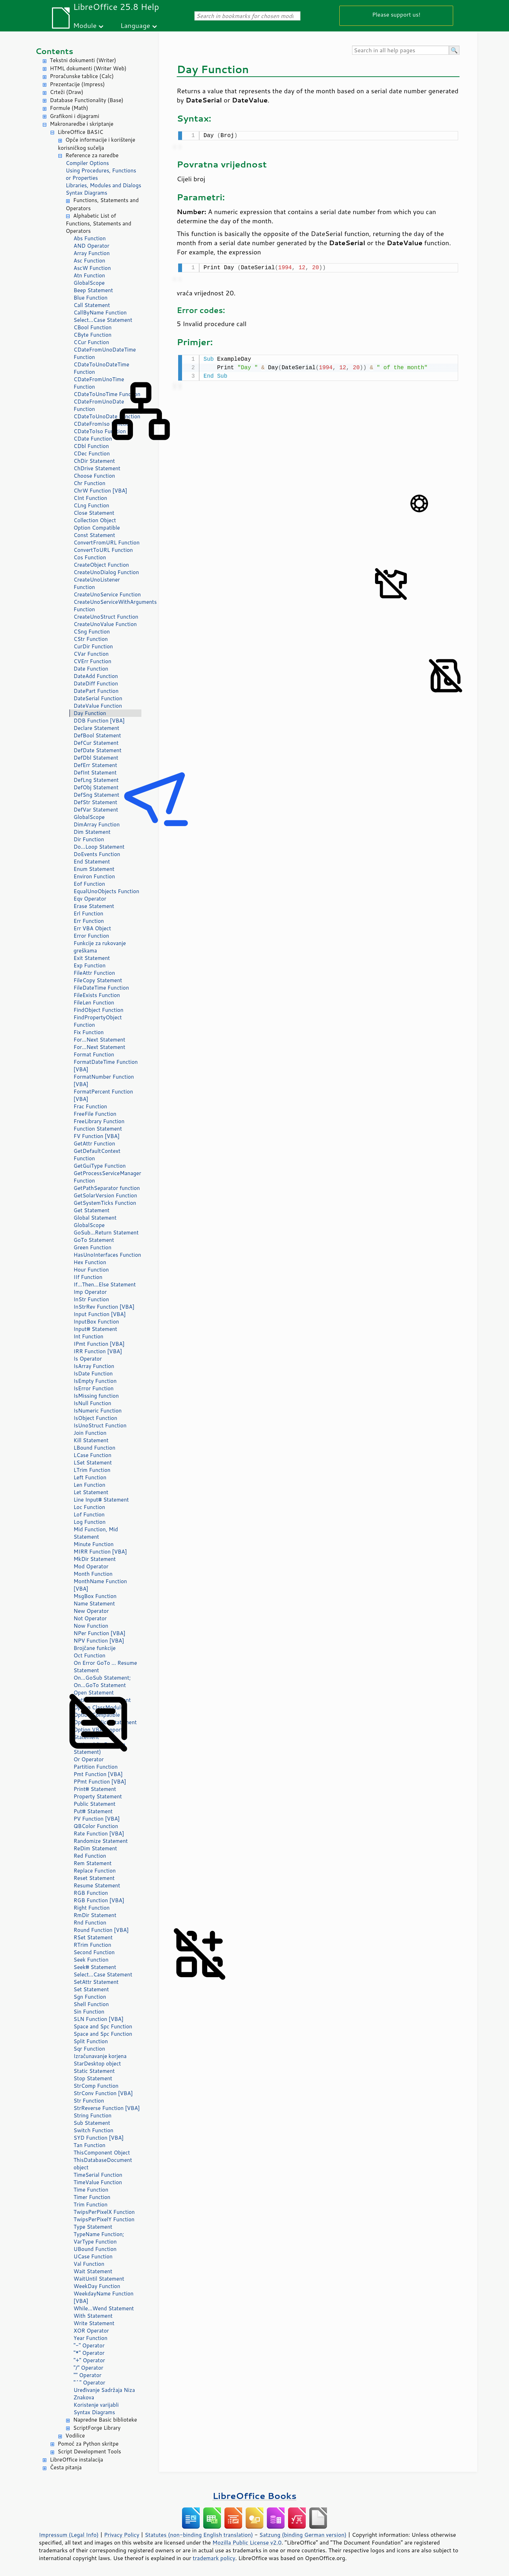  What do you see at coordinates (445, 676) in the screenshot?
I see `item unavailable for takeout or delivery` at bounding box center [445, 676].